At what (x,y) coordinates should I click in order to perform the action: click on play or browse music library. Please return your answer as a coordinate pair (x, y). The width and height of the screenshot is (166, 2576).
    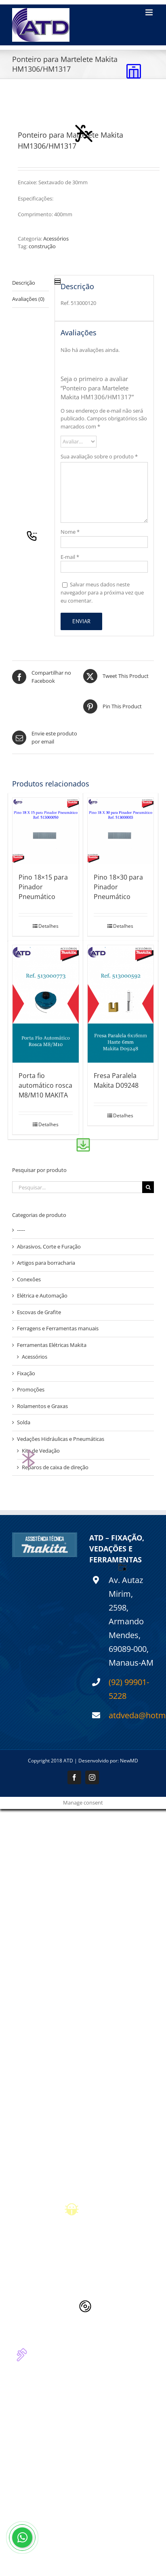
    Looking at the image, I should click on (85, 2306).